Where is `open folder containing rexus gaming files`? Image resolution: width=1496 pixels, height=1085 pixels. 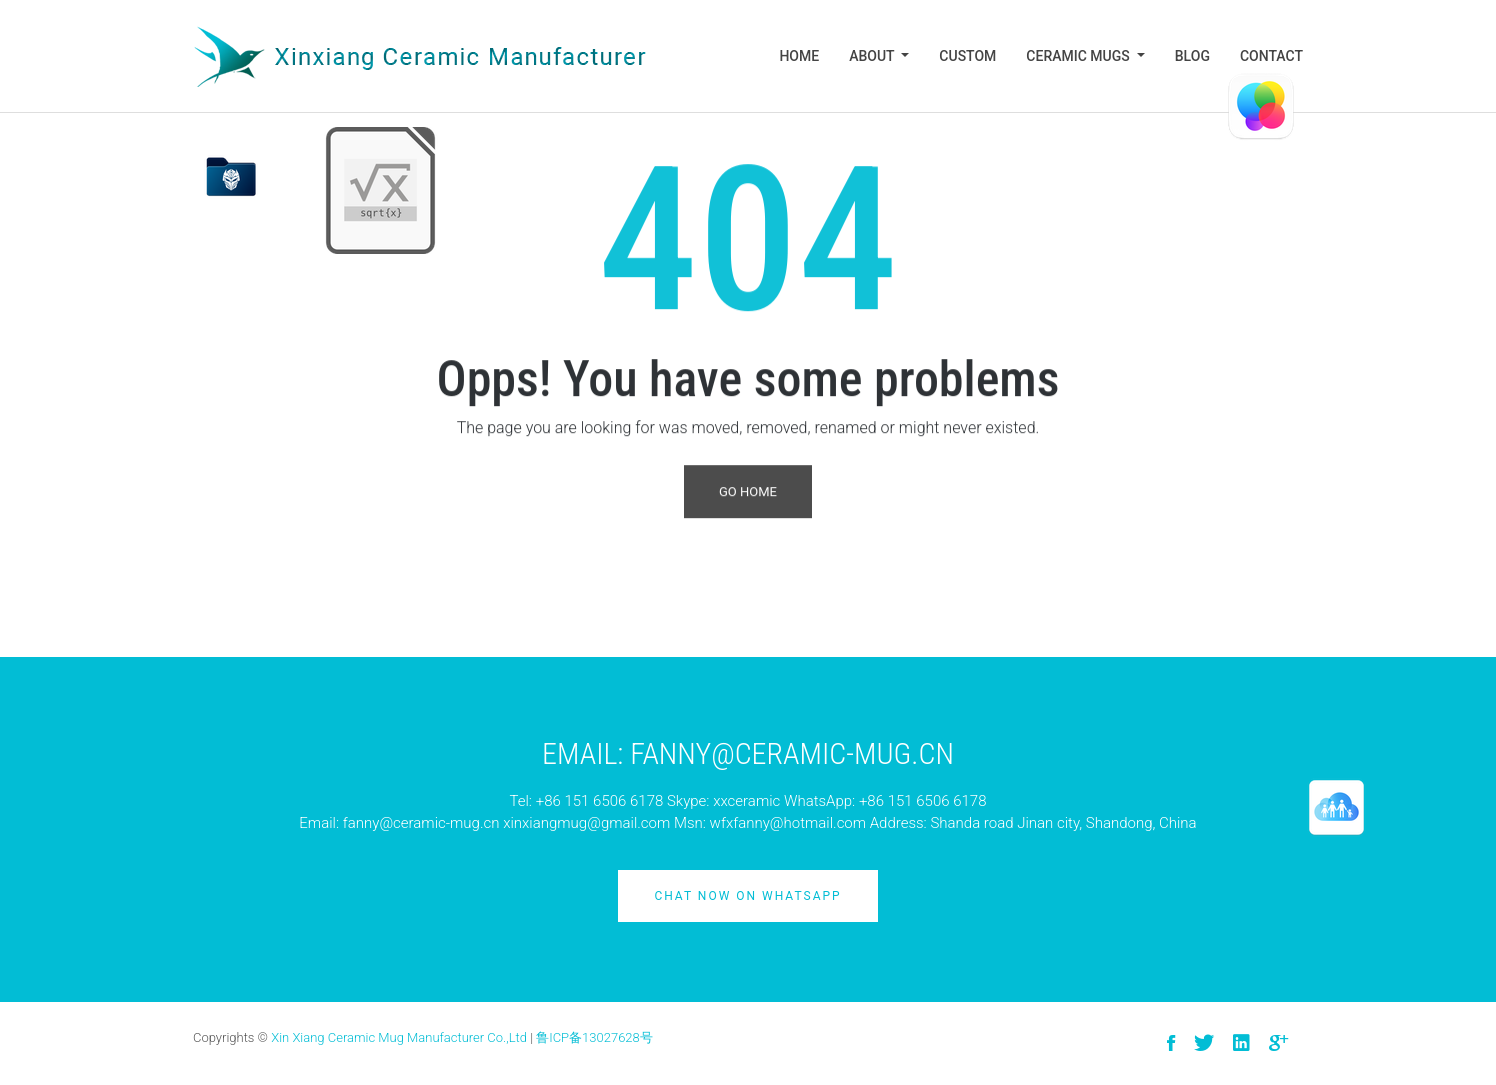
open folder containing rexus gaming files is located at coordinates (231, 178).